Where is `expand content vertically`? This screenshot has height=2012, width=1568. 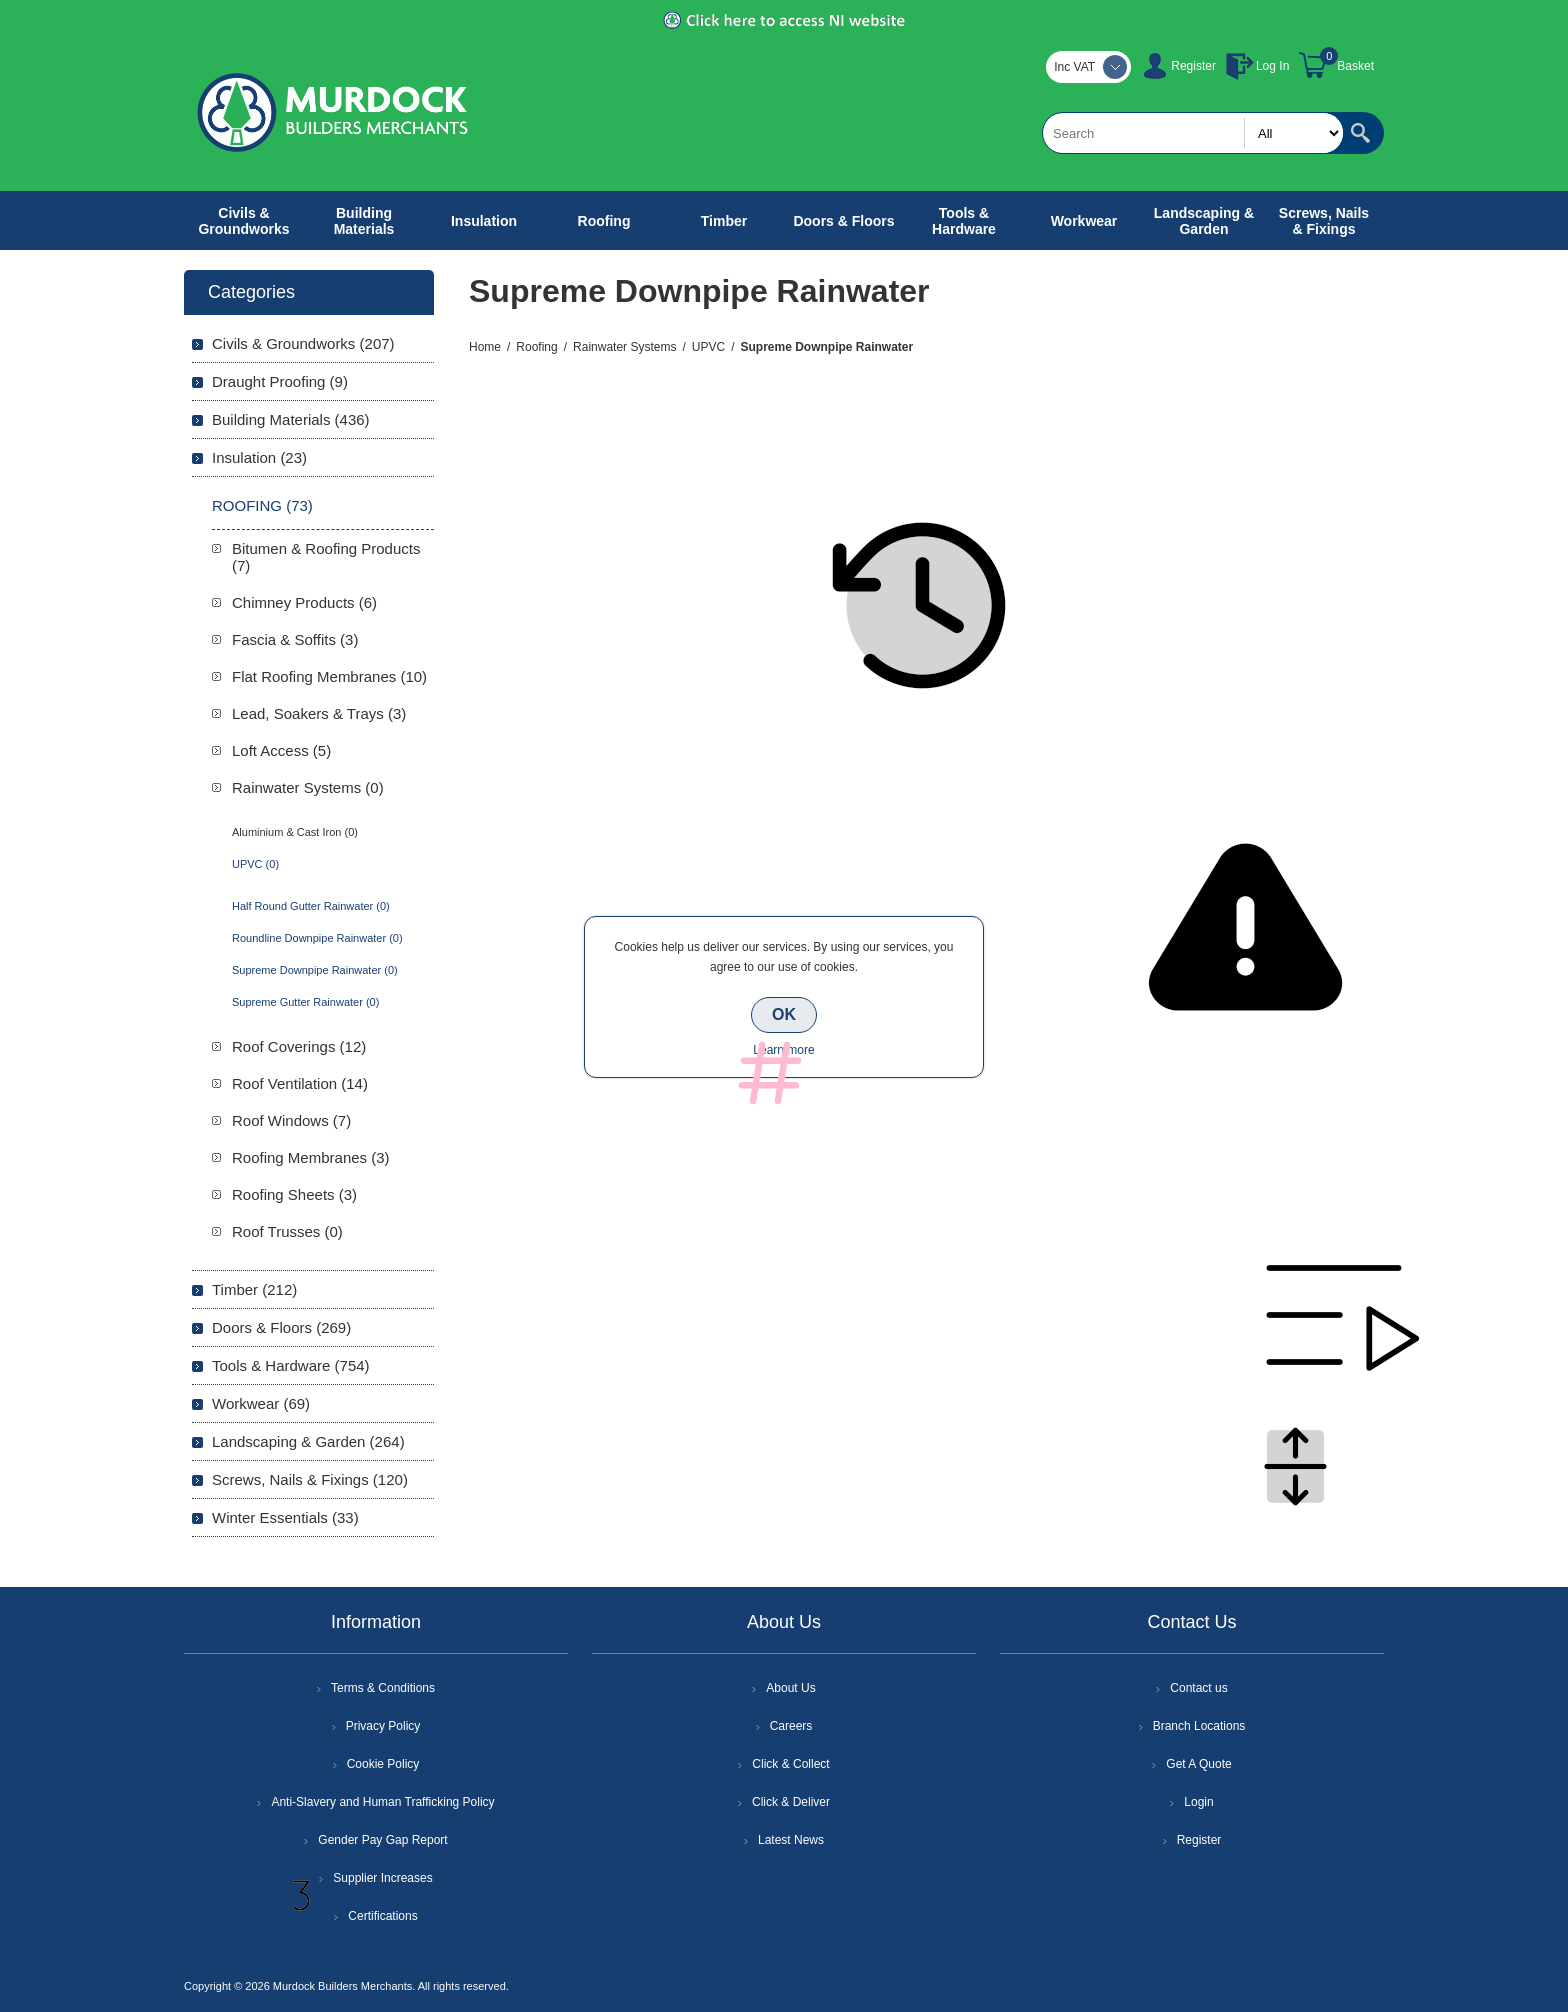 expand content vertically is located at coordinates (1295, 1466).